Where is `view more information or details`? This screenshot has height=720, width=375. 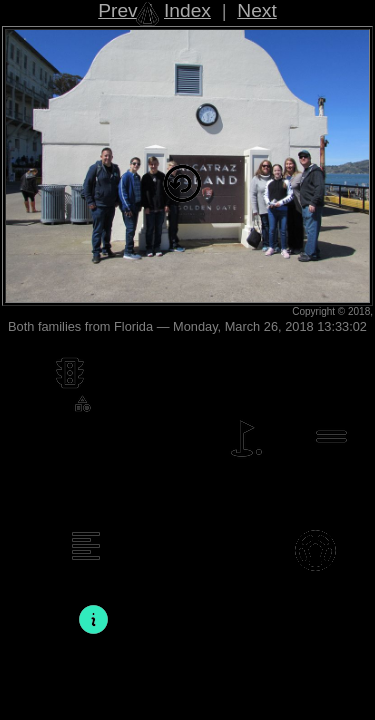 view more information or details is located at coordinates (93, 619).